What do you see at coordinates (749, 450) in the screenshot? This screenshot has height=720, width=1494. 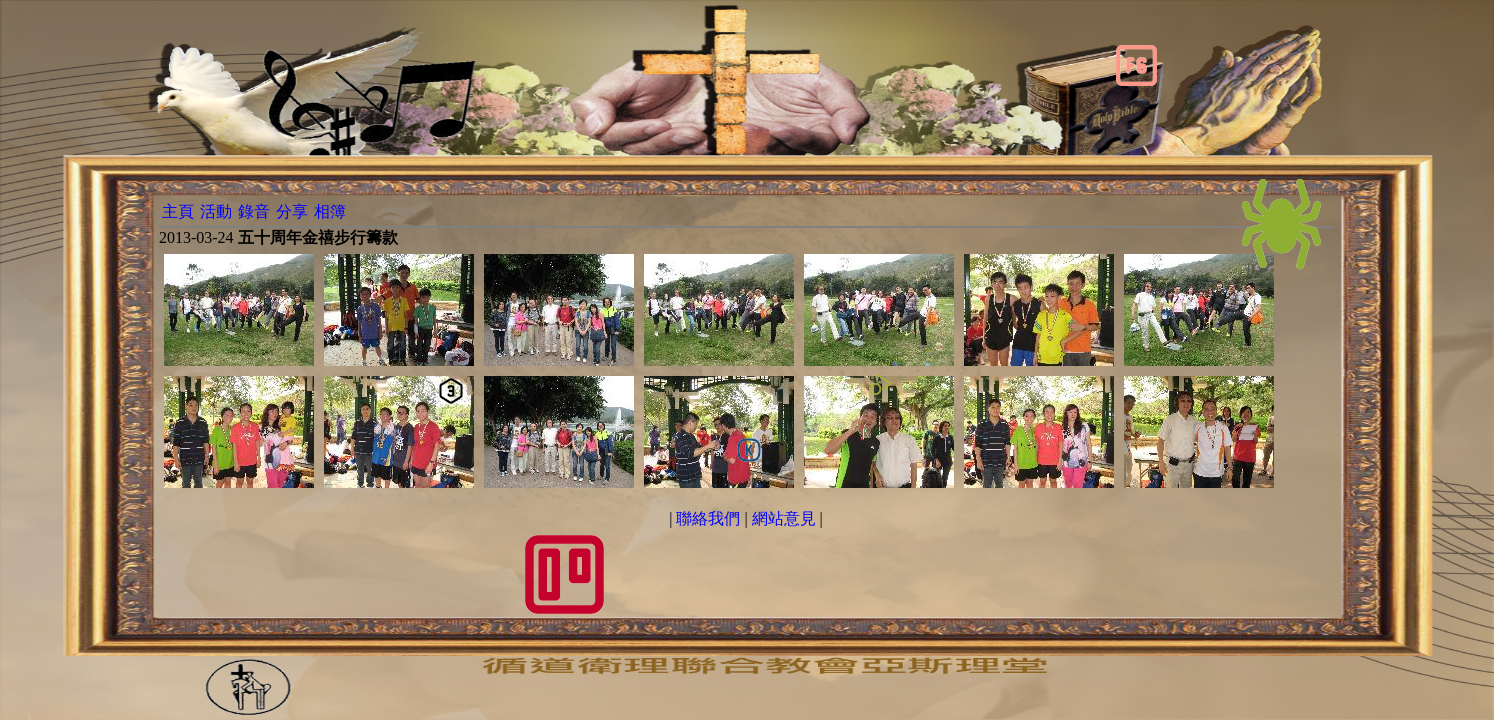 I see `indicates a keyboard shortcut or hotkey` at bounding box center [749, 450].